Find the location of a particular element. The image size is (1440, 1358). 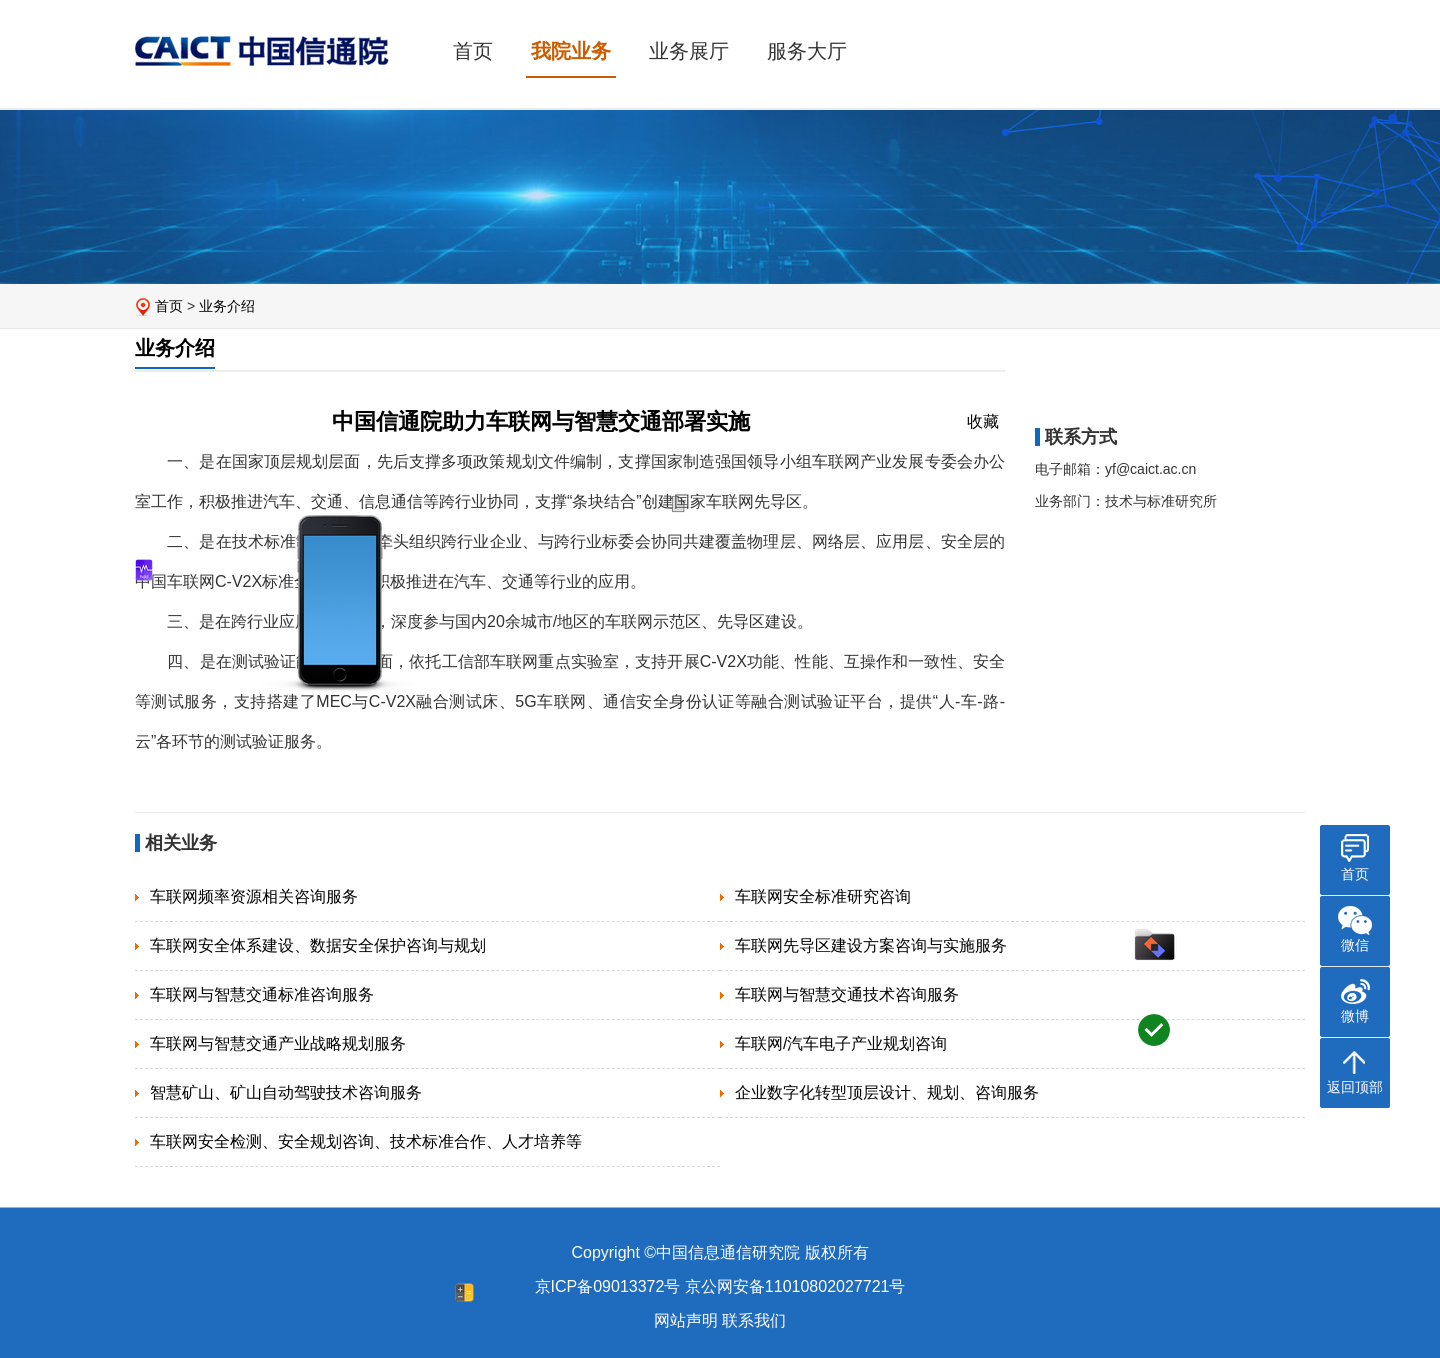

open ktor project folder is located at coordinates (1154, 945).